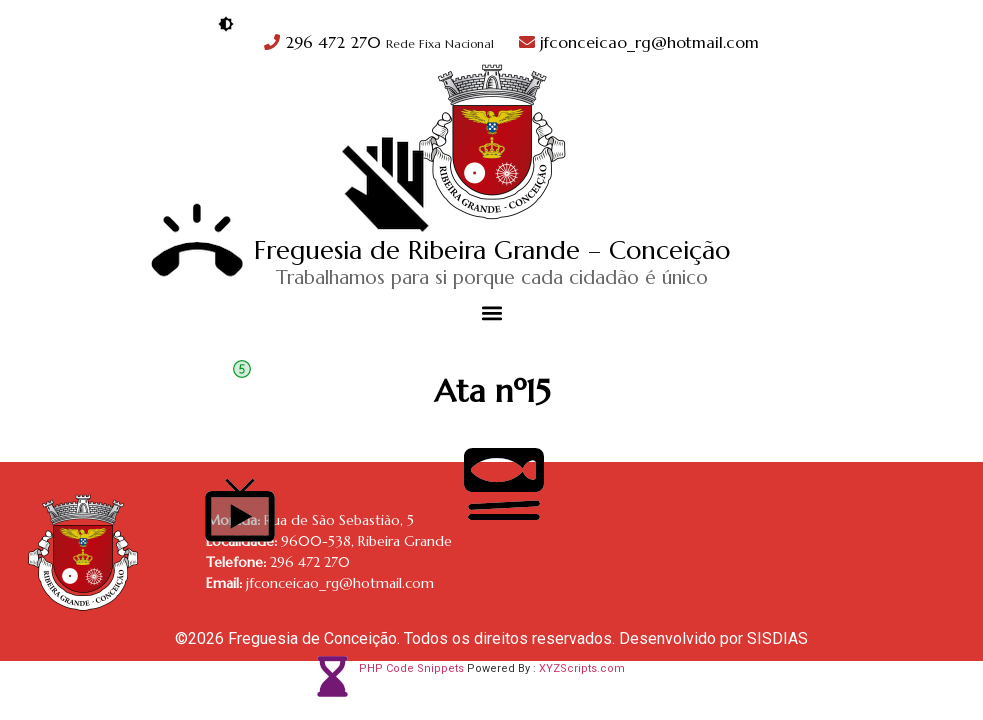  I want to click on incoming call alert, so click(197, 242).